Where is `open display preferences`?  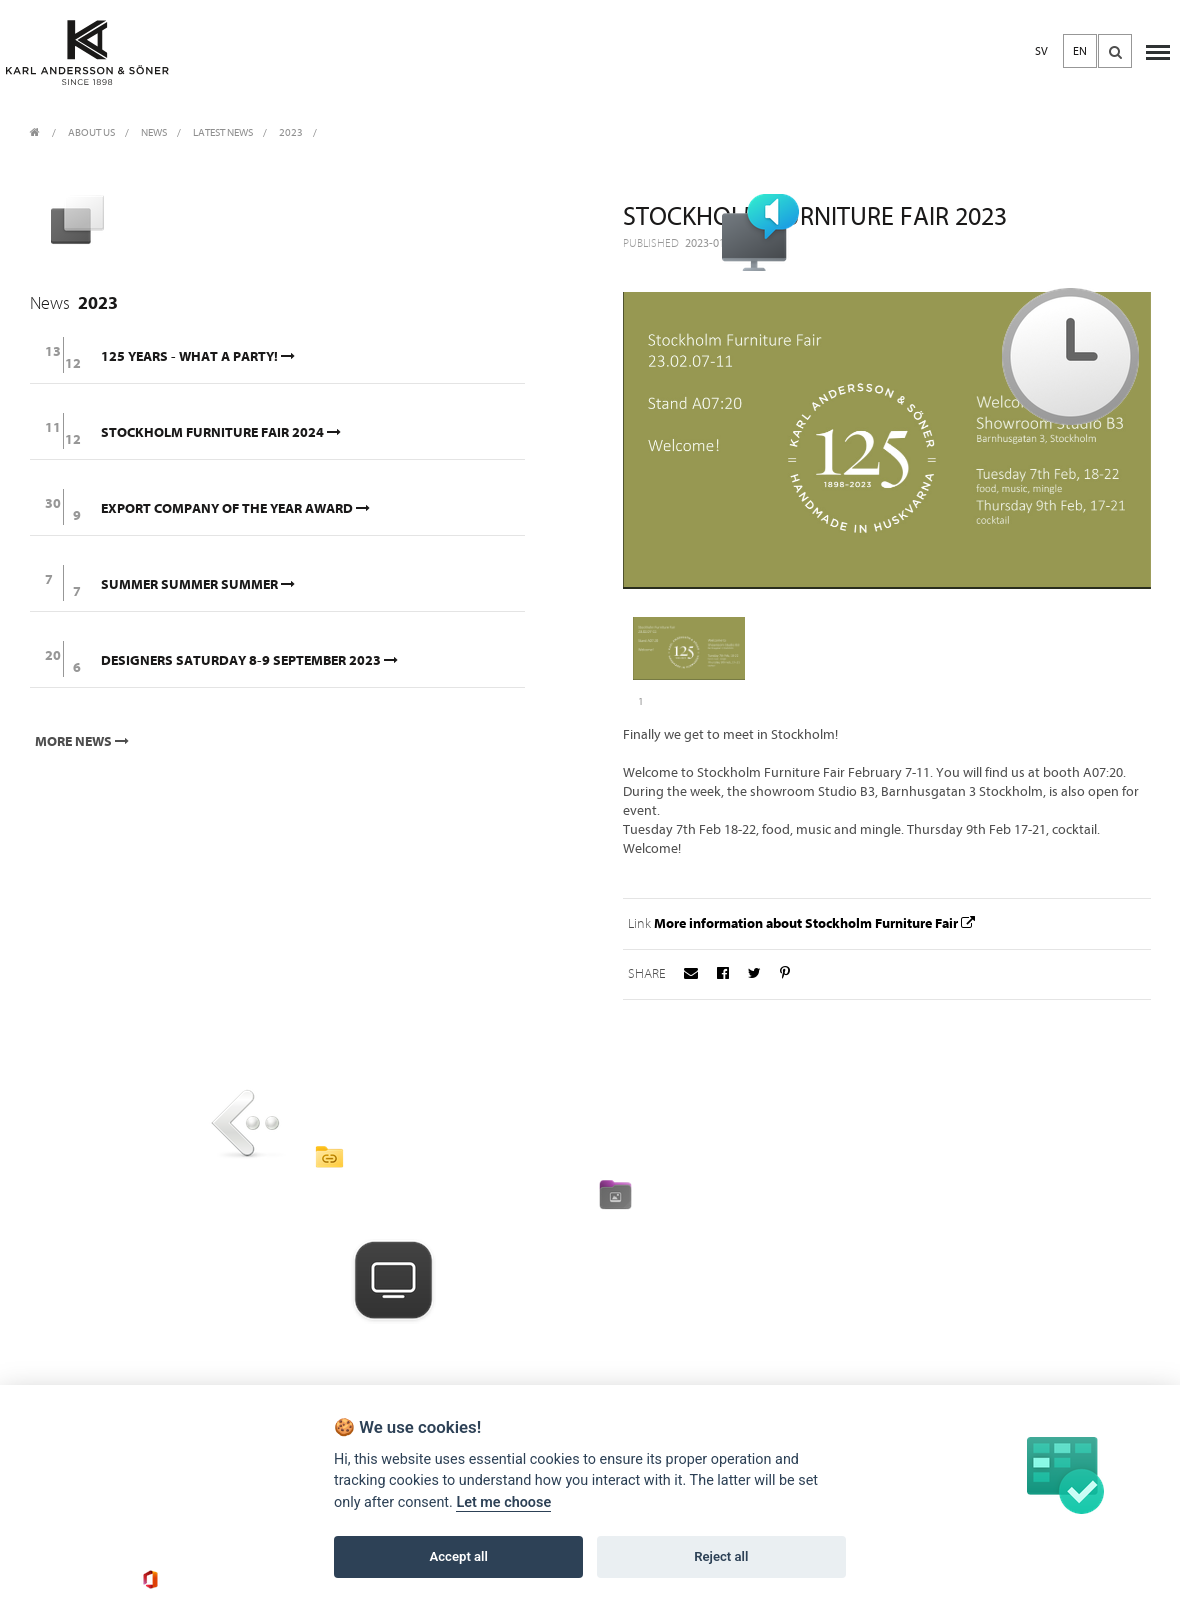 open display preferences is located at coordinates (393, 1281).